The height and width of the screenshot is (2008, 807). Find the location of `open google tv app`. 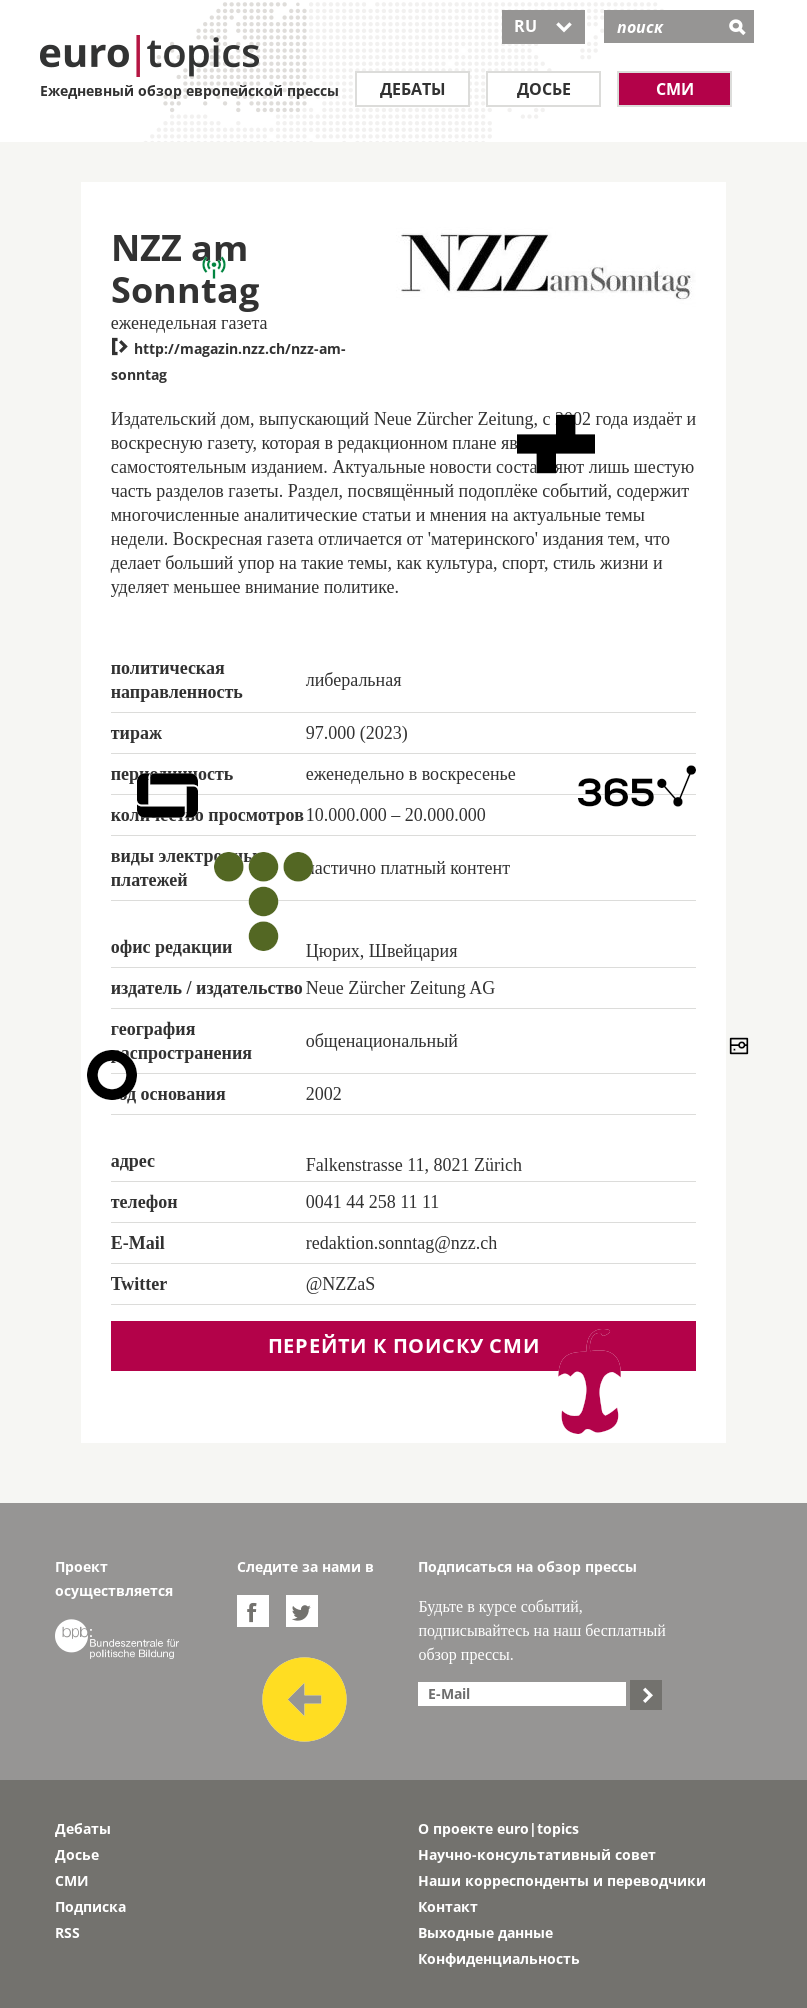

open google tv app is located at coordinates (167, 795).